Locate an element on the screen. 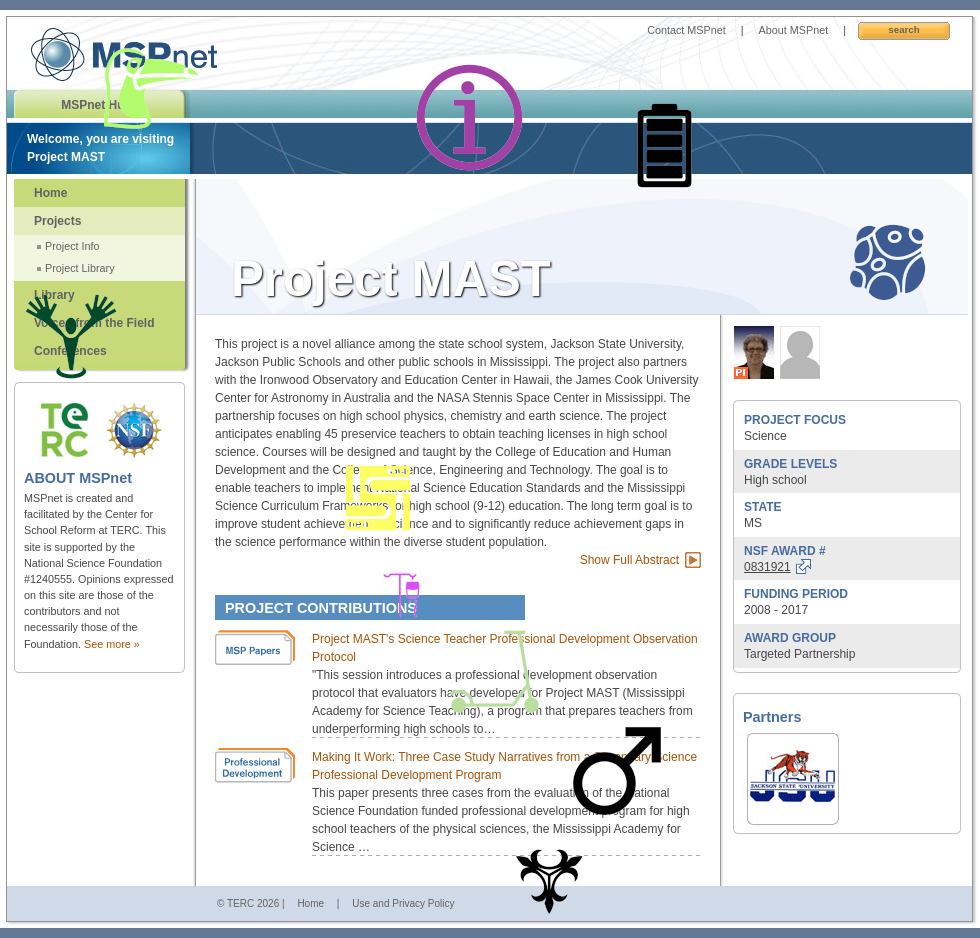 This screenshot has height=938, width=980. decorative fleur-de-lis or heraldic emblem is located at coordinates (549, 881).